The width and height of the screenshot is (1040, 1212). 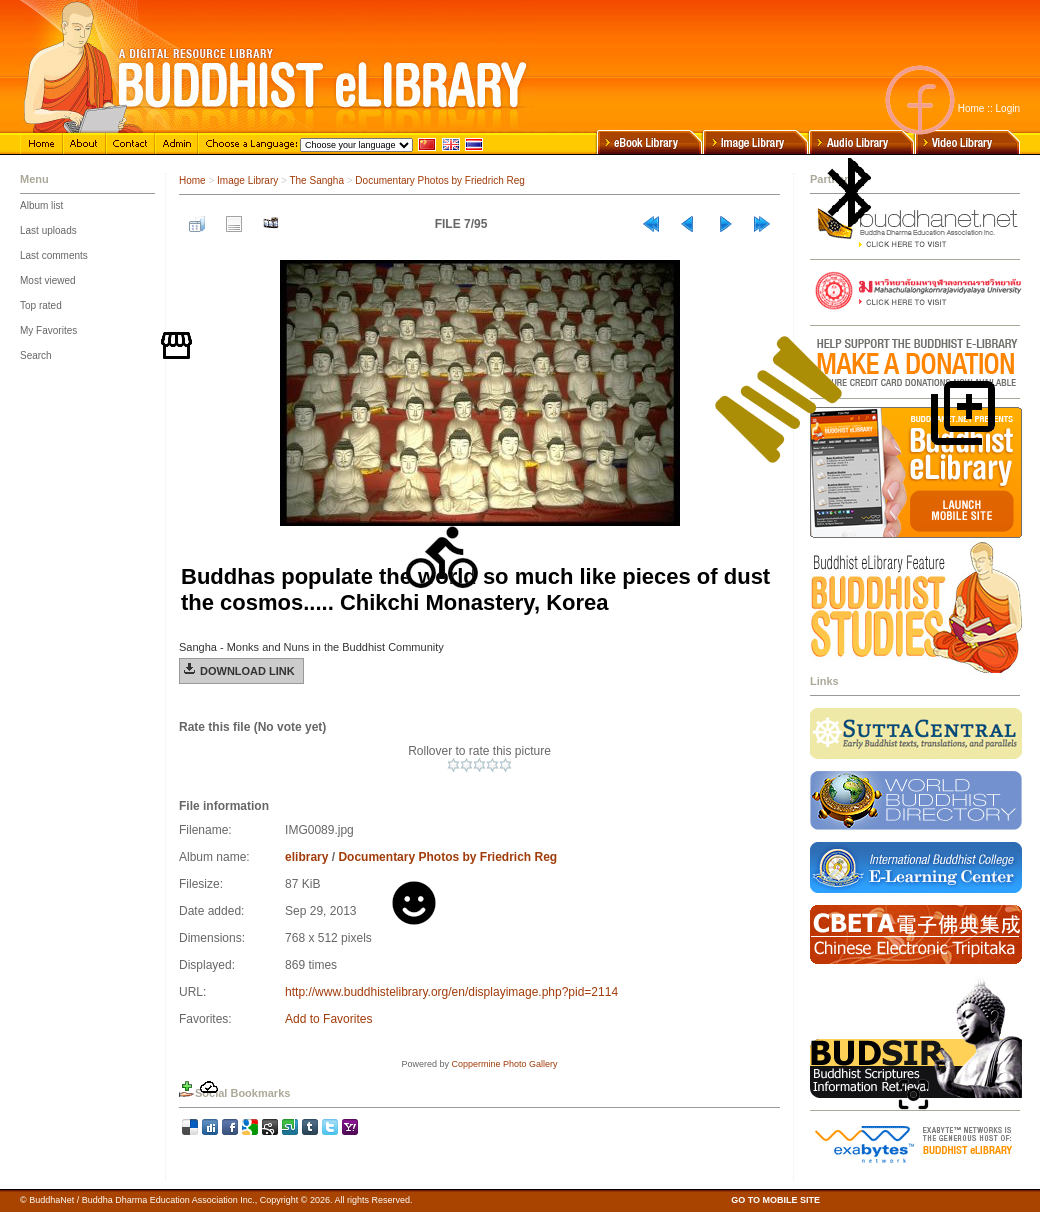 I want to click on toggle bluetooth connectivity, so click(x=851, y=192).